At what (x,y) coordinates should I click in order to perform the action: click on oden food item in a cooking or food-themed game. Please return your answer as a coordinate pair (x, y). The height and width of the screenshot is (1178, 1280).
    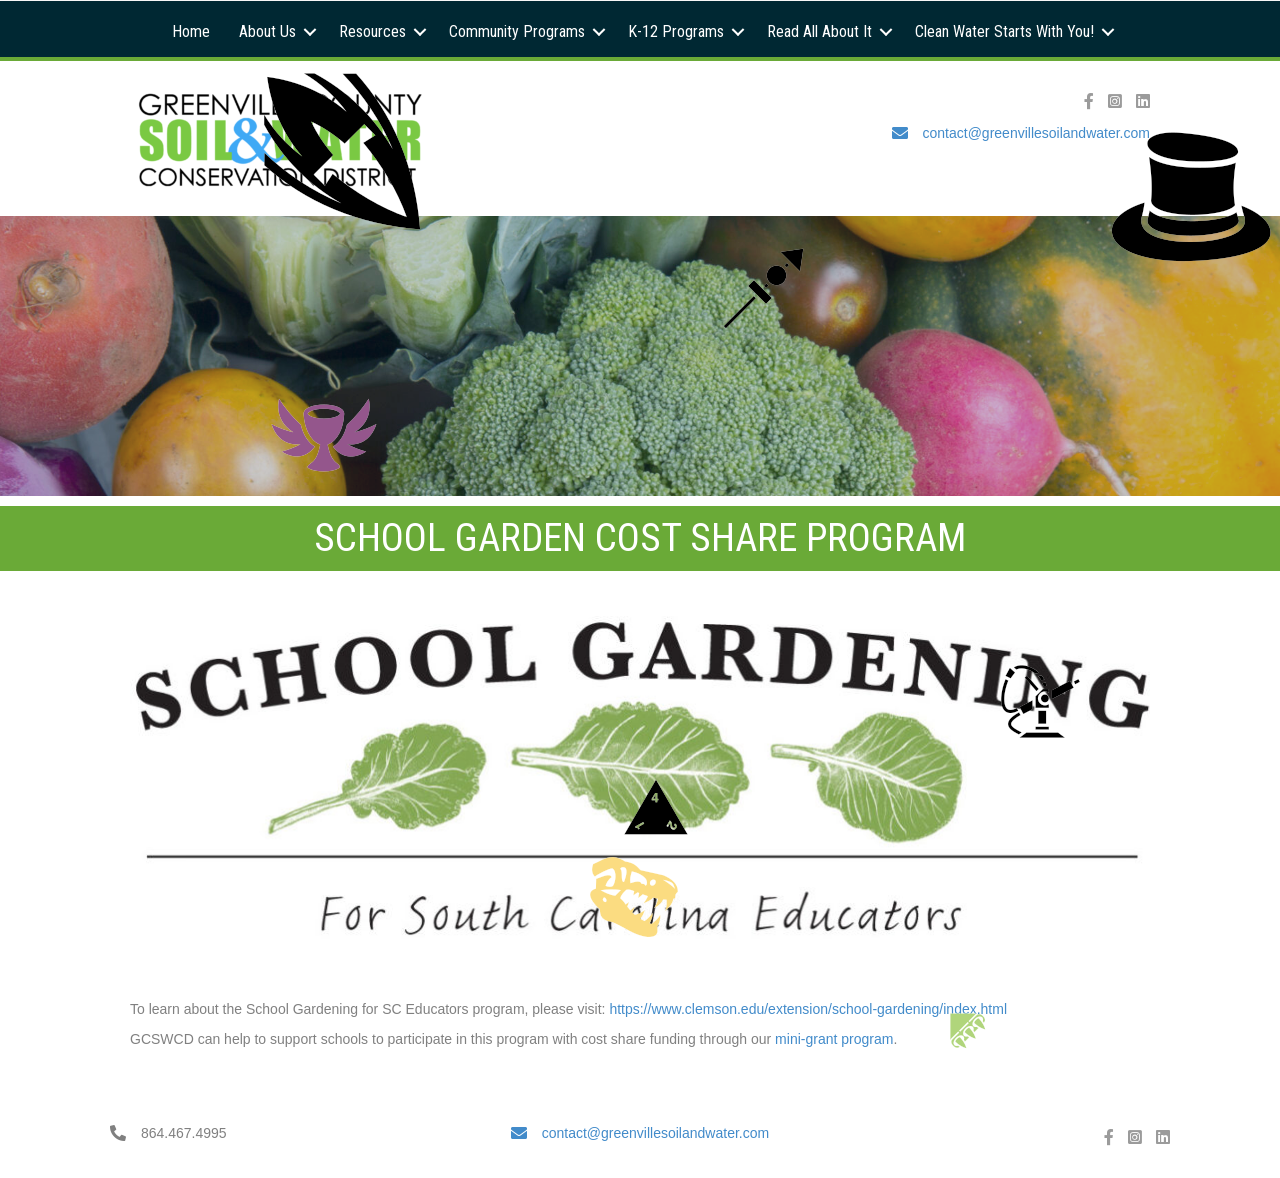
    Looking at the image, I should click on (763, 288).